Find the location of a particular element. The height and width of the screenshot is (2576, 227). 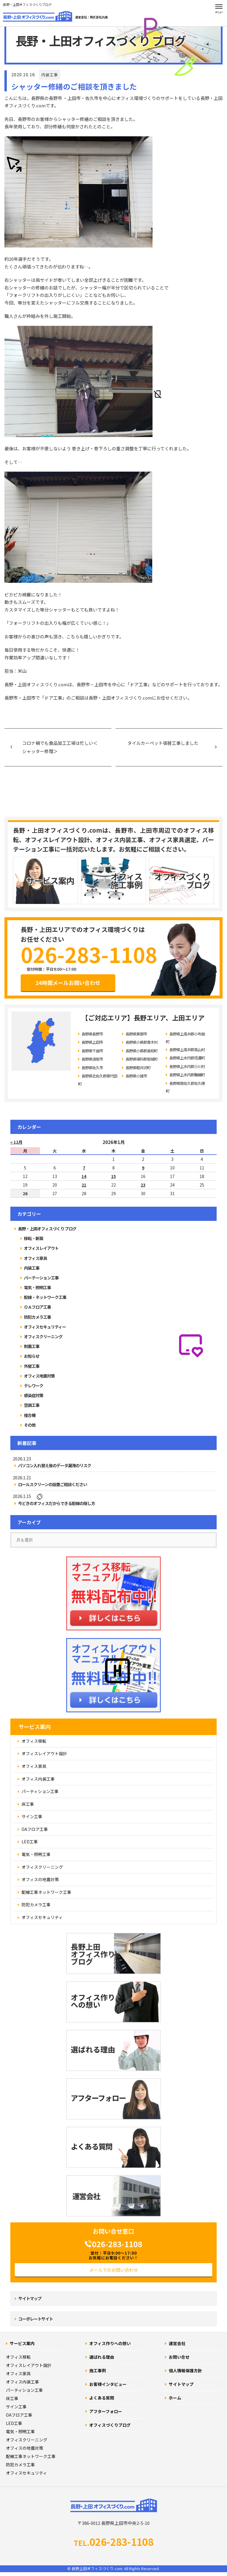

kitchen or cooking tools category is located at coordinates (185, 67).